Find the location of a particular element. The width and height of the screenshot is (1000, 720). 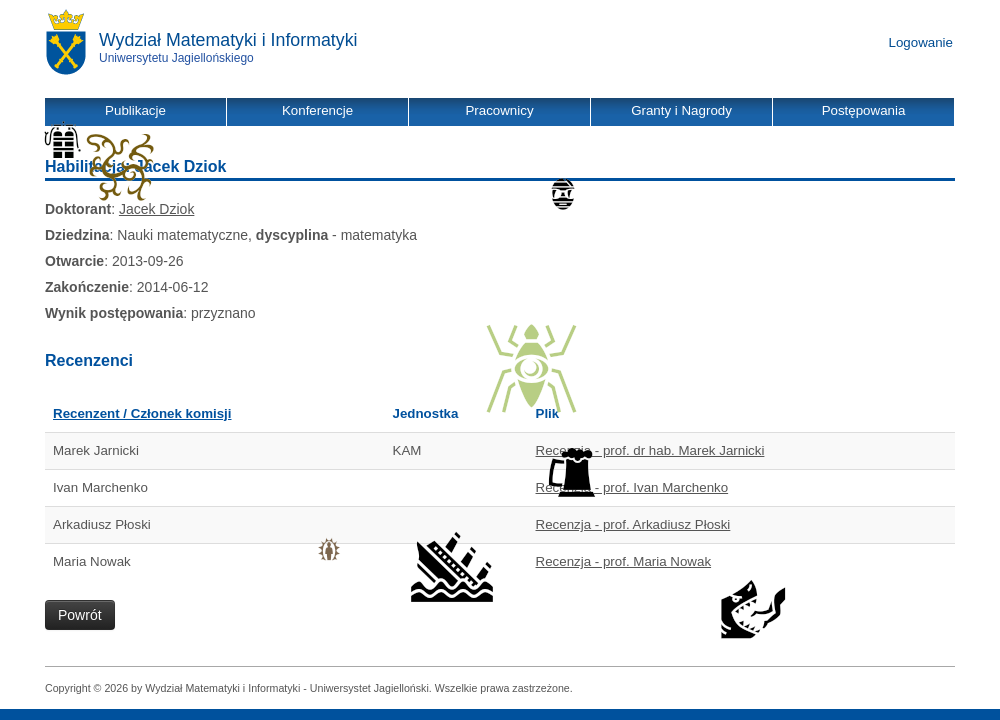

decorative vine or plant element for fantasy game UI is located at coordinates (120, 167).